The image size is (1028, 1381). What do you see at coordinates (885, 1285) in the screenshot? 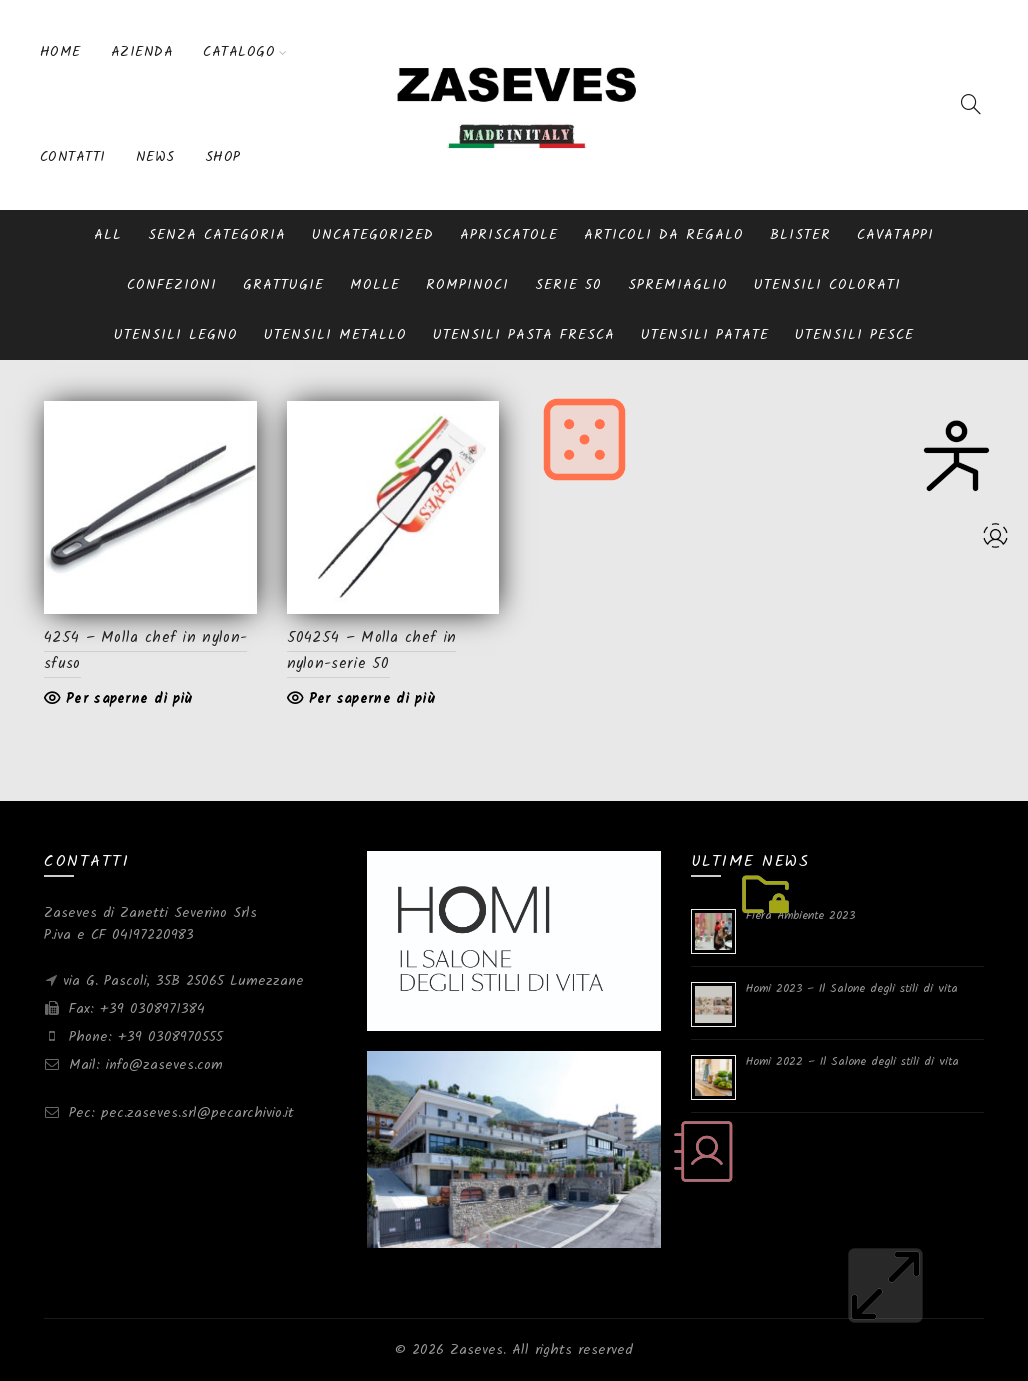
I see `expand to full screen` at bounding box center [885, 1285].